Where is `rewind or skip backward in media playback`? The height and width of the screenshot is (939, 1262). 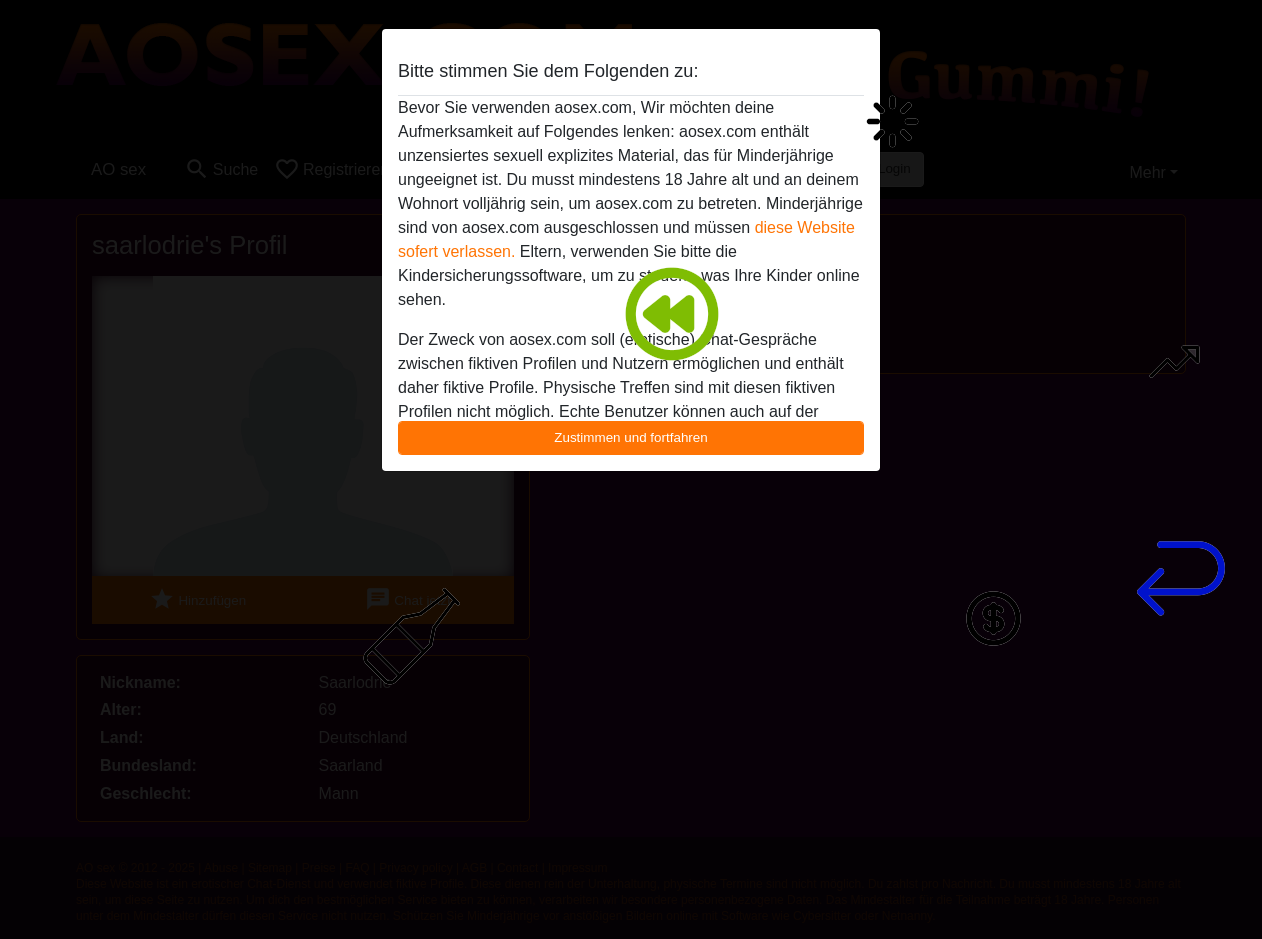
rewind or skip backward in media playback is located at coordinates (672, 314).